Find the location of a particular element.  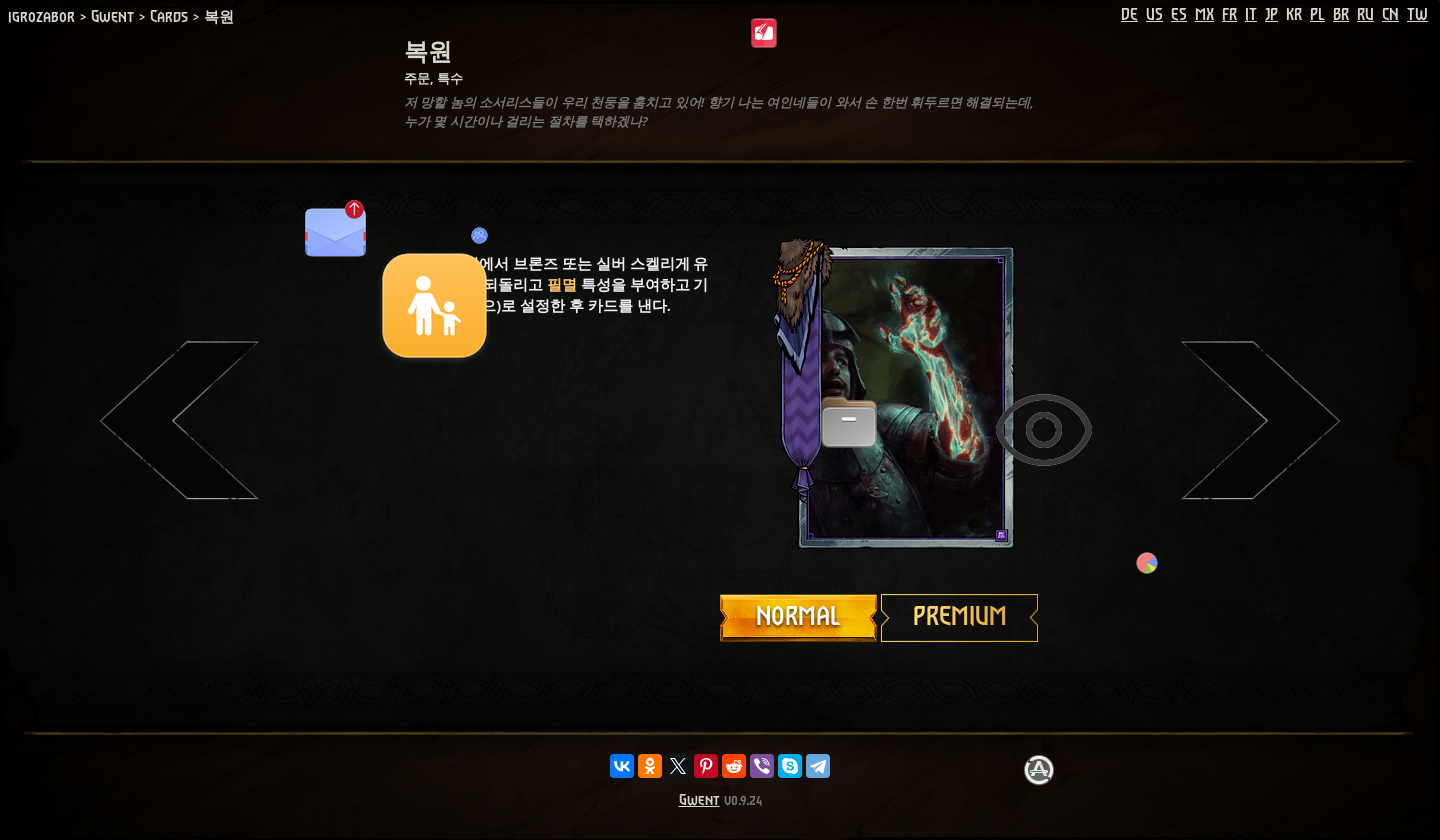

indicates a postscript (.ps) or .eps file type is located at coordinates (764, 33).